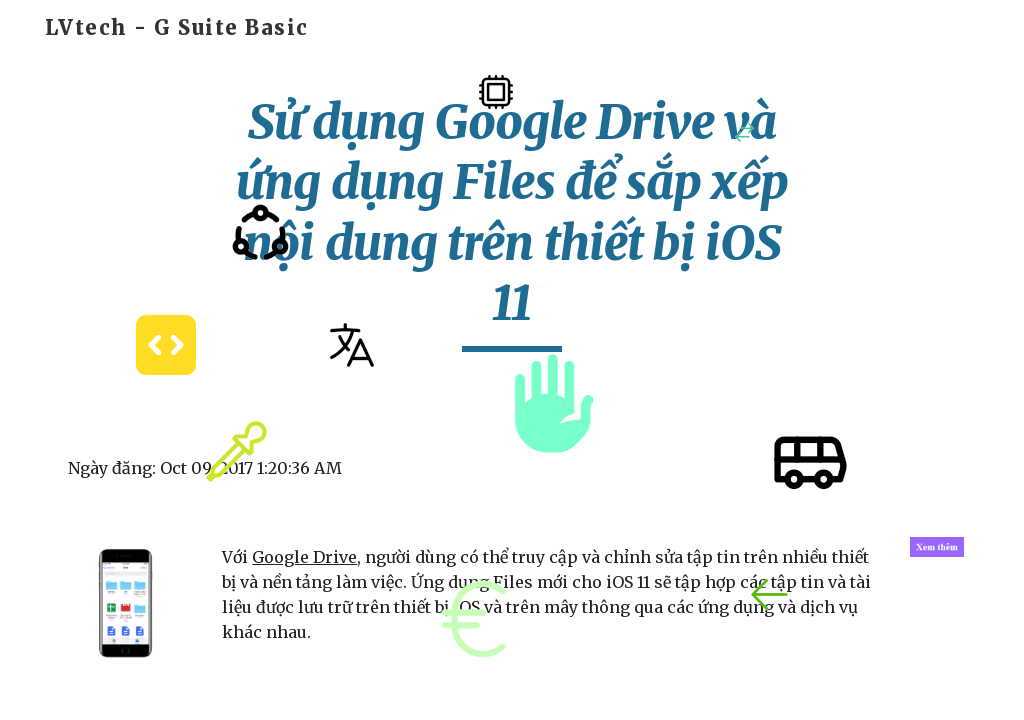  Describe the element at coordinates (260, 232) in the screenshot. I see `ubuntu operating system logo` at that location.